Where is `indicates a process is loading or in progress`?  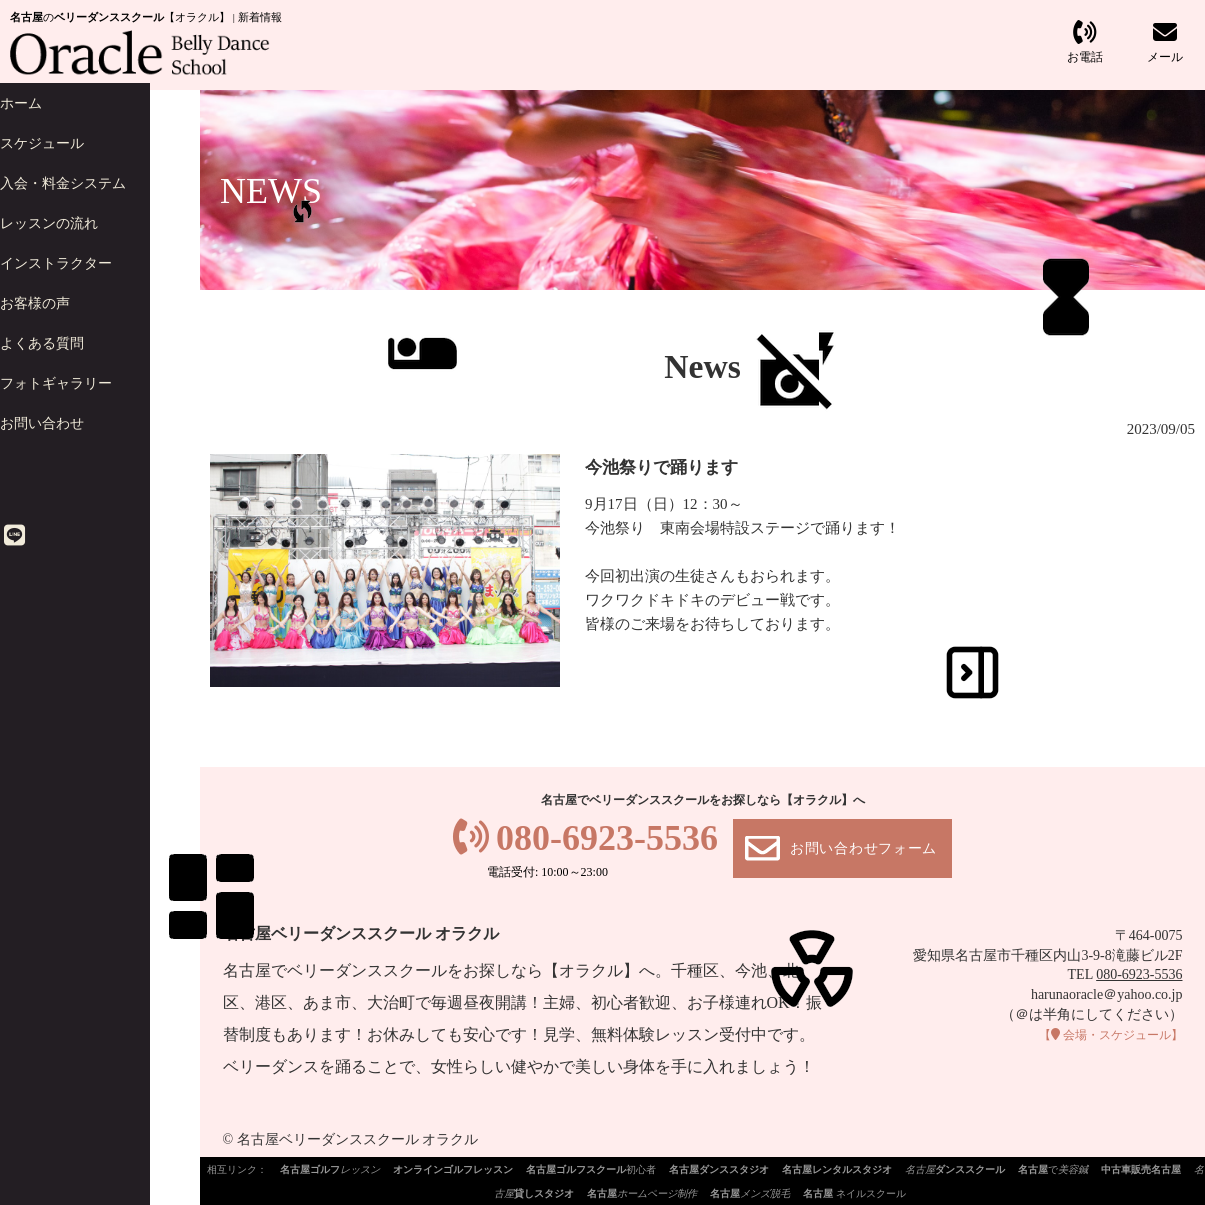 indicates a process is loading or in progress is located at coordinates (1066, 297).